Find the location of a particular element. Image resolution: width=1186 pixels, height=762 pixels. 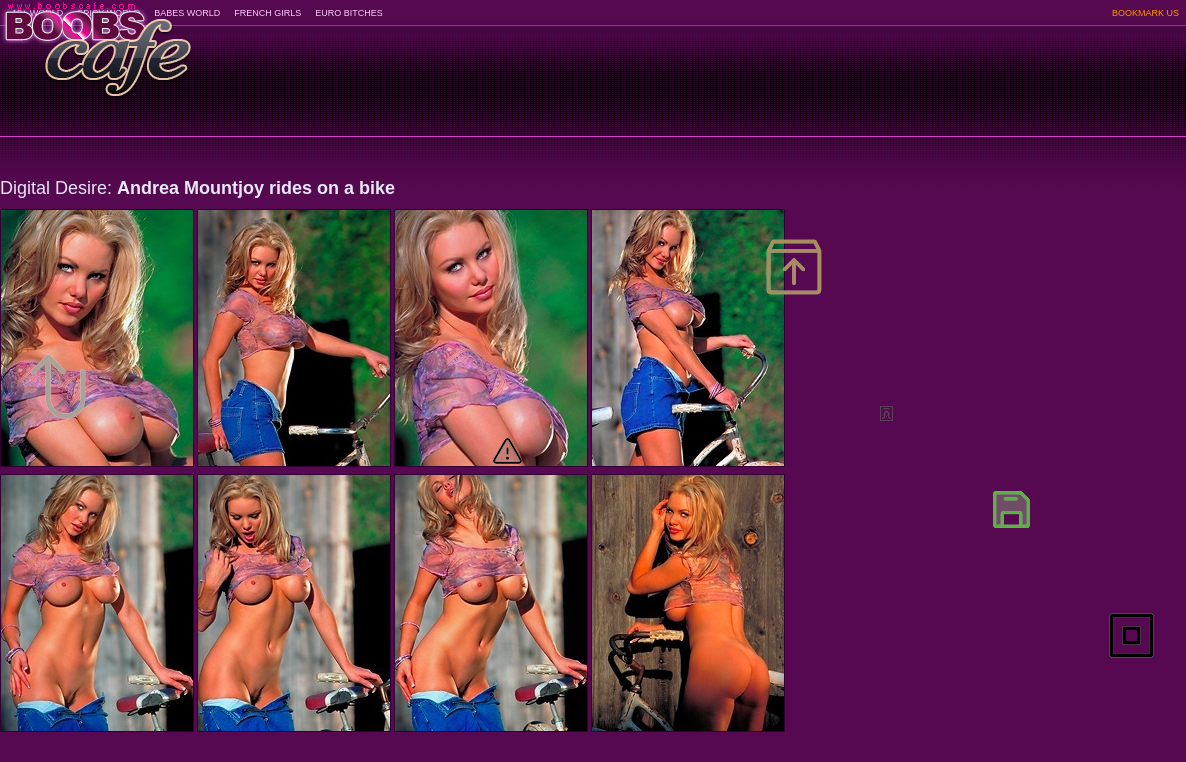

indicates a warning or caution state is located at coordinates (507, 451).